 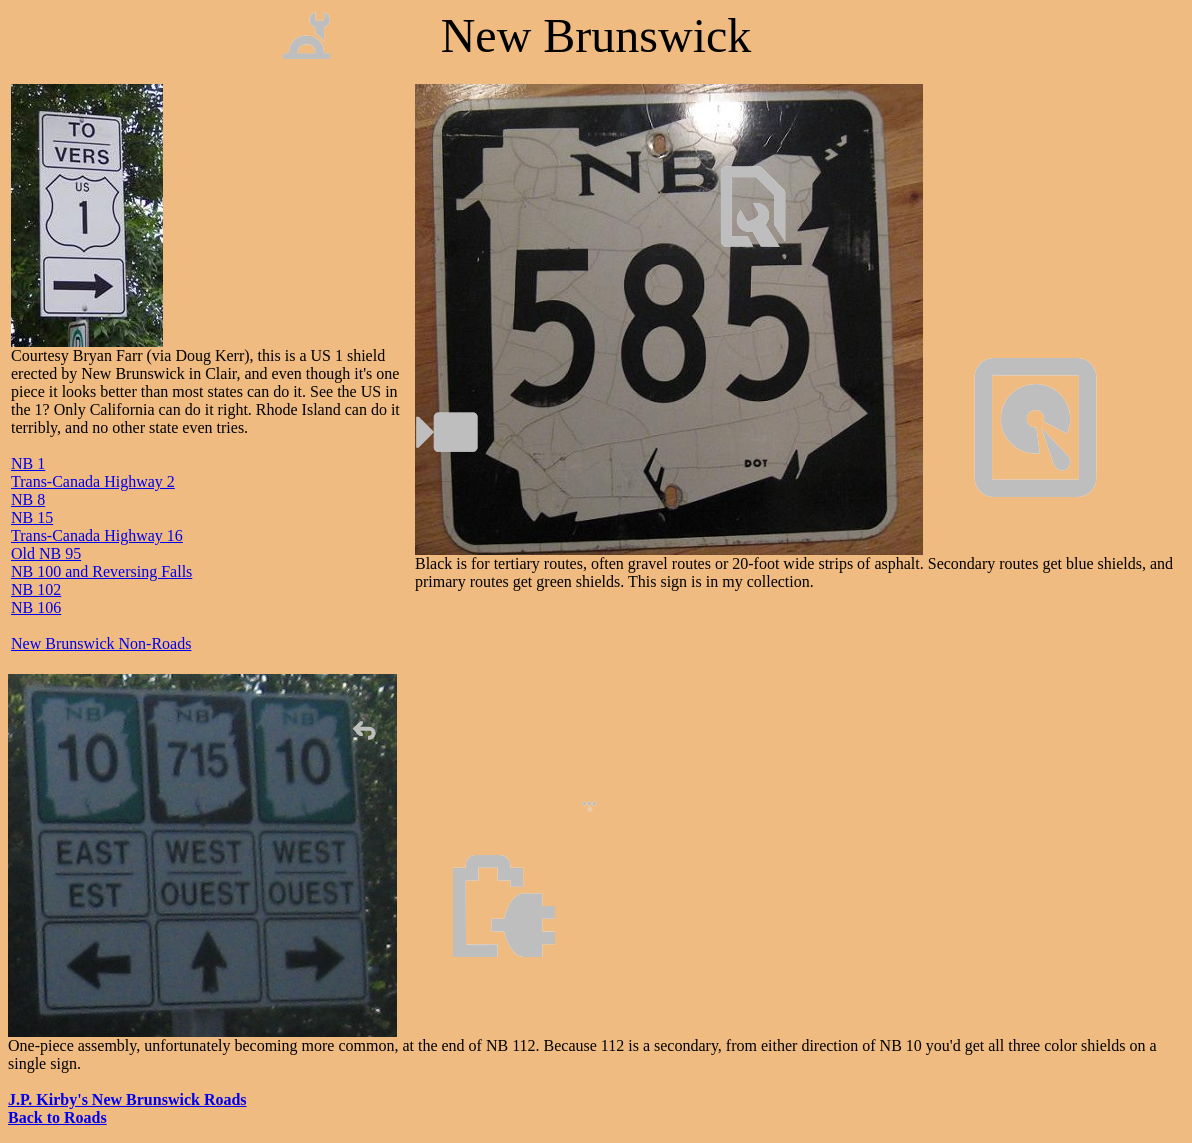 I want to click on access engineering or technical tools, so click(x=306, y=35).